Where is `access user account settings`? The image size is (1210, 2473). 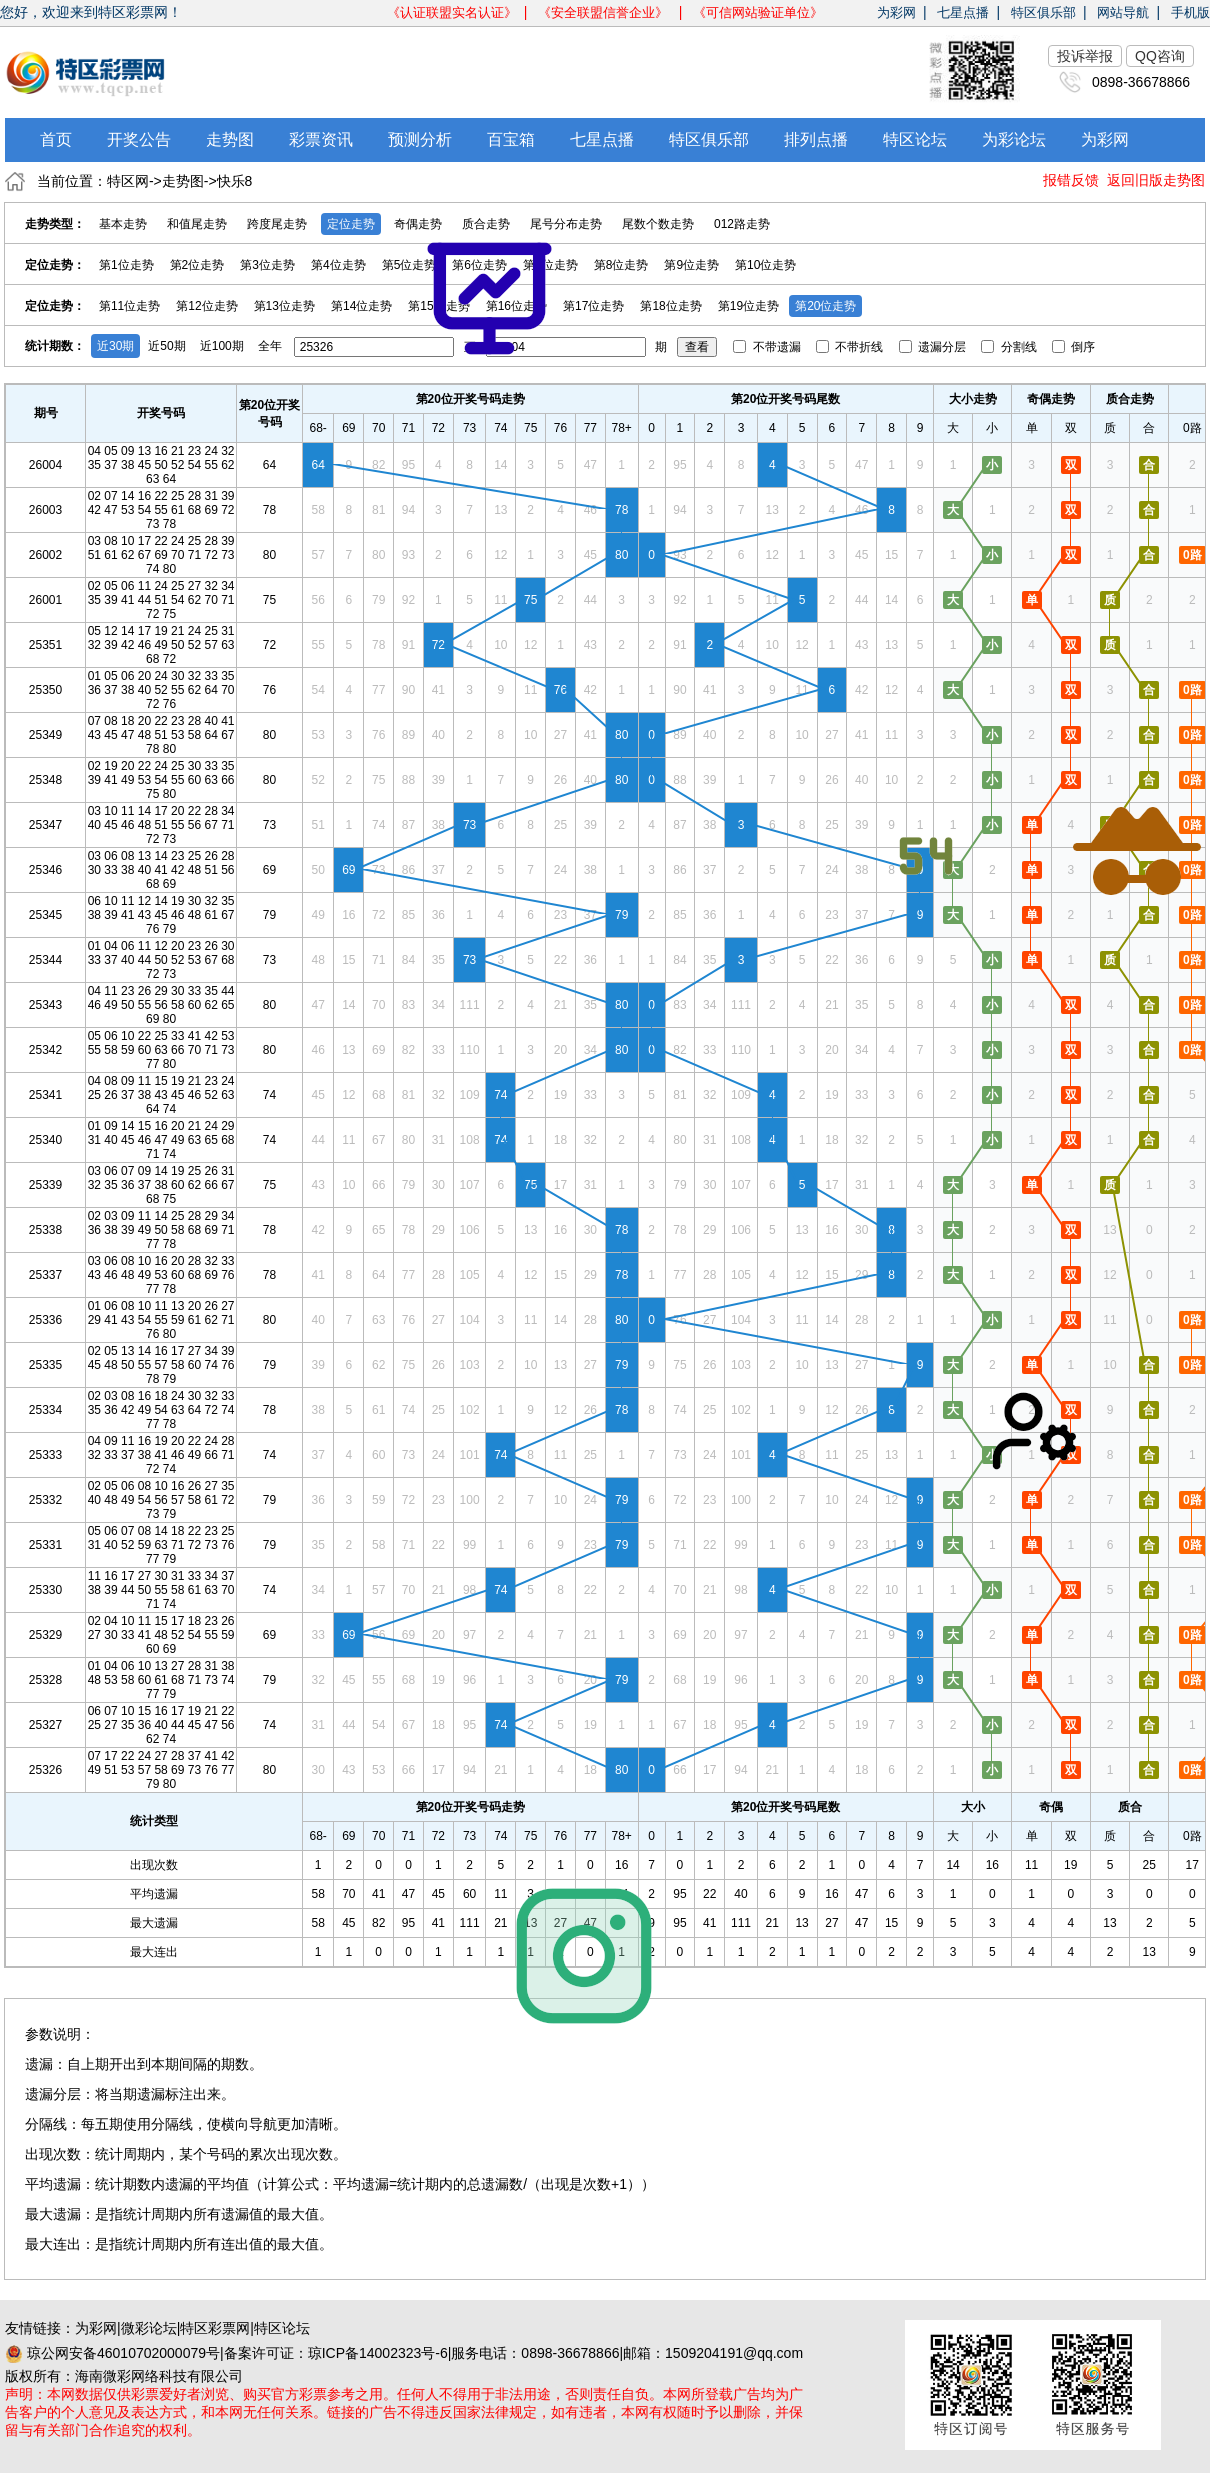
access user account settings is located at coordinates (1035, 1431).